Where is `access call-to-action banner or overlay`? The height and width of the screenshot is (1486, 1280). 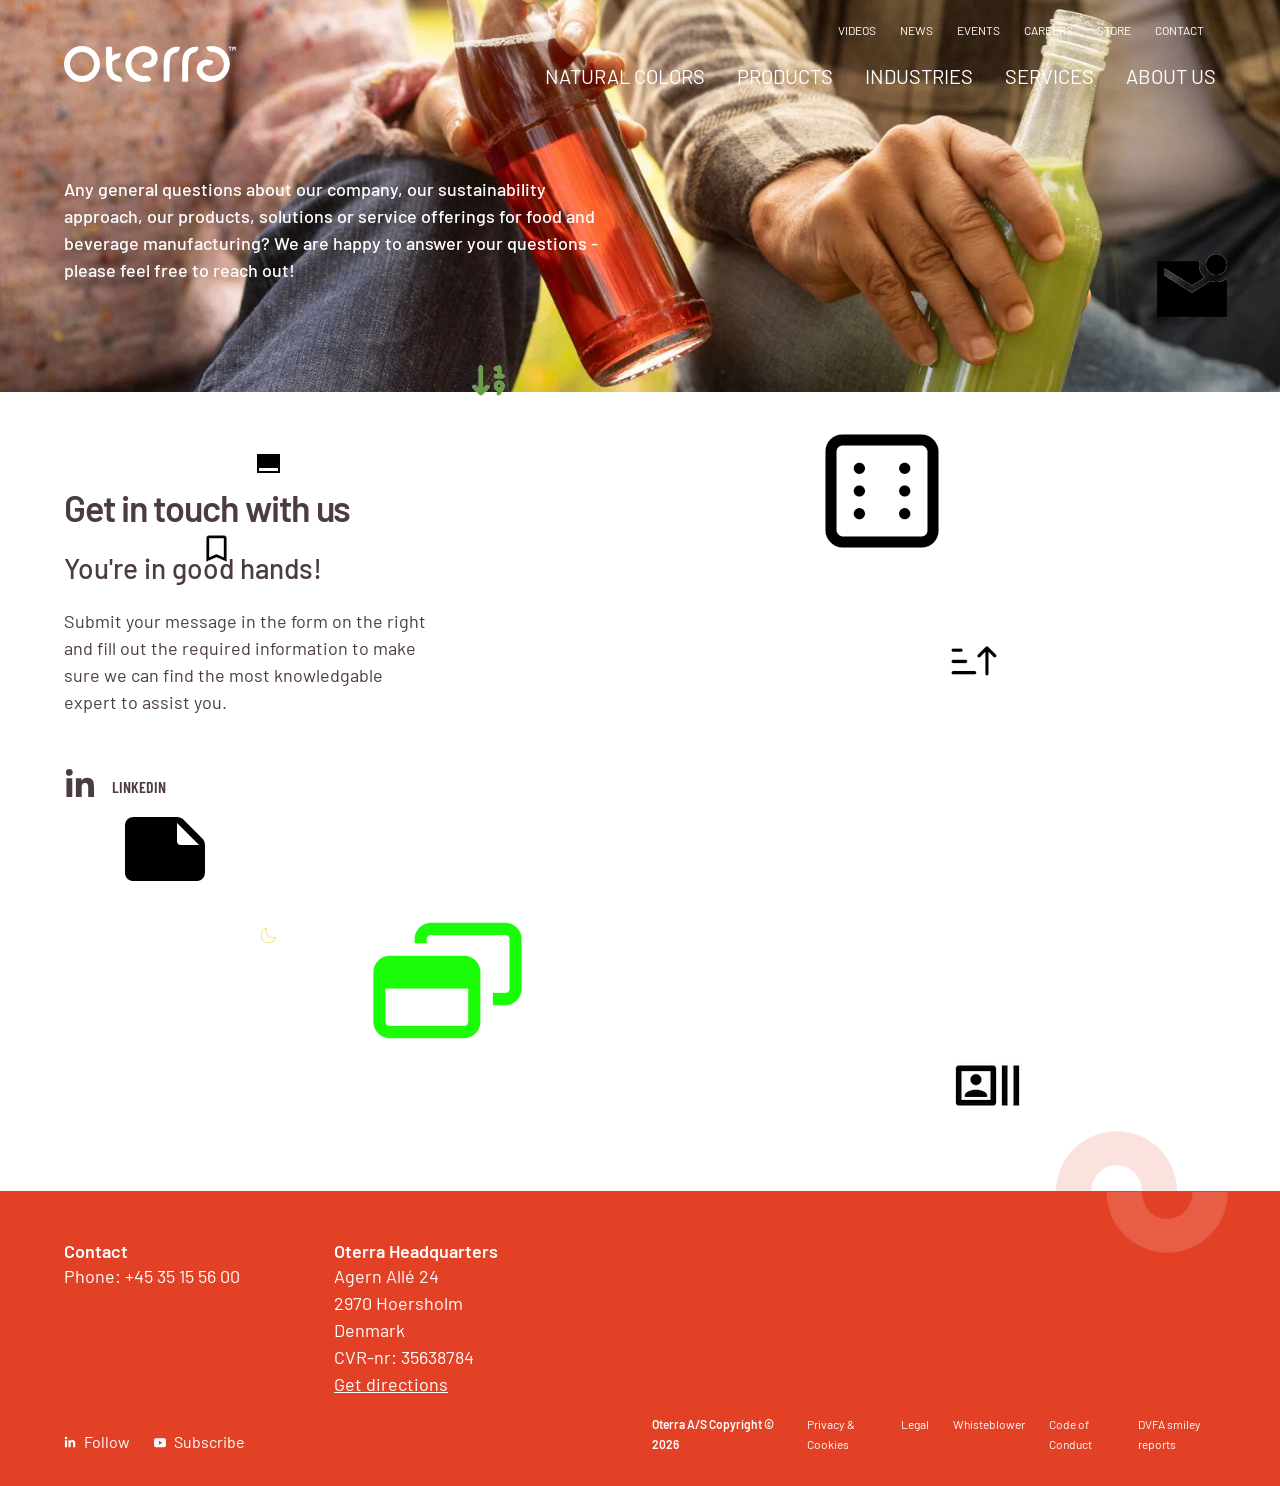 access call-to-action banner or overlay is located at coordinates (268, 463).